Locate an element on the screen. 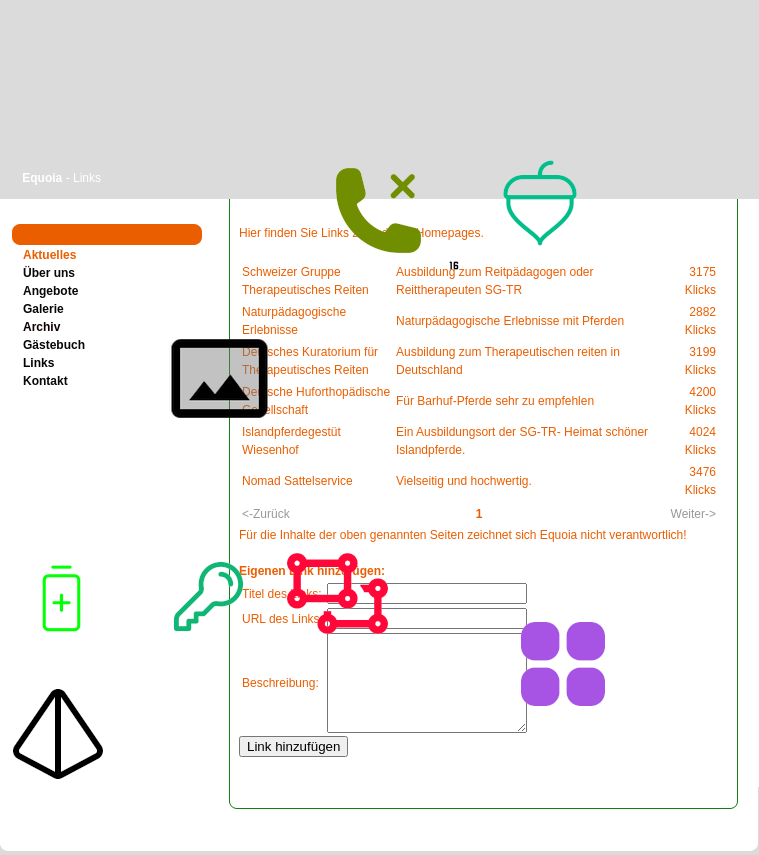 The height and width of the screenshot is (855, 759). view photo at actual size is located at coordinates (219, 378).